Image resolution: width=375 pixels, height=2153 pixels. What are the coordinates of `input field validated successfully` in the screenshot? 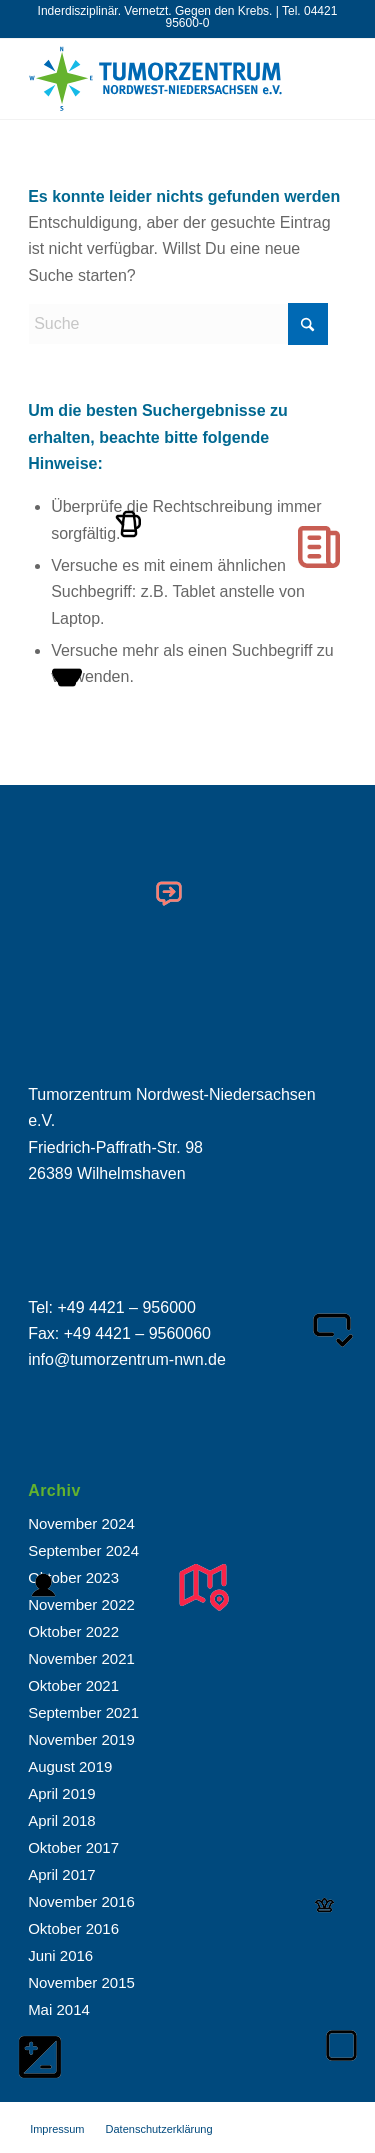 It's located at (332, 1326).